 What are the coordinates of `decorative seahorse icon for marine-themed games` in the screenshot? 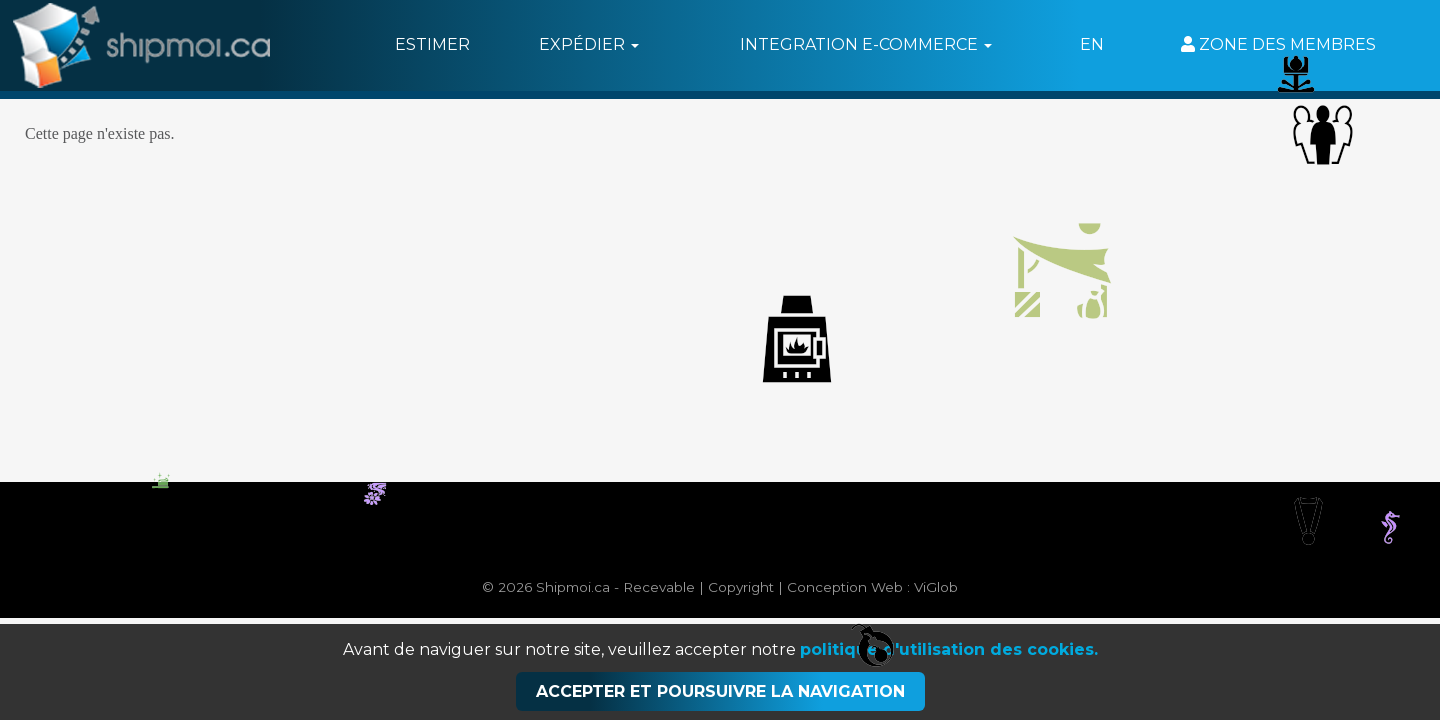 It's located at (1390, 527).